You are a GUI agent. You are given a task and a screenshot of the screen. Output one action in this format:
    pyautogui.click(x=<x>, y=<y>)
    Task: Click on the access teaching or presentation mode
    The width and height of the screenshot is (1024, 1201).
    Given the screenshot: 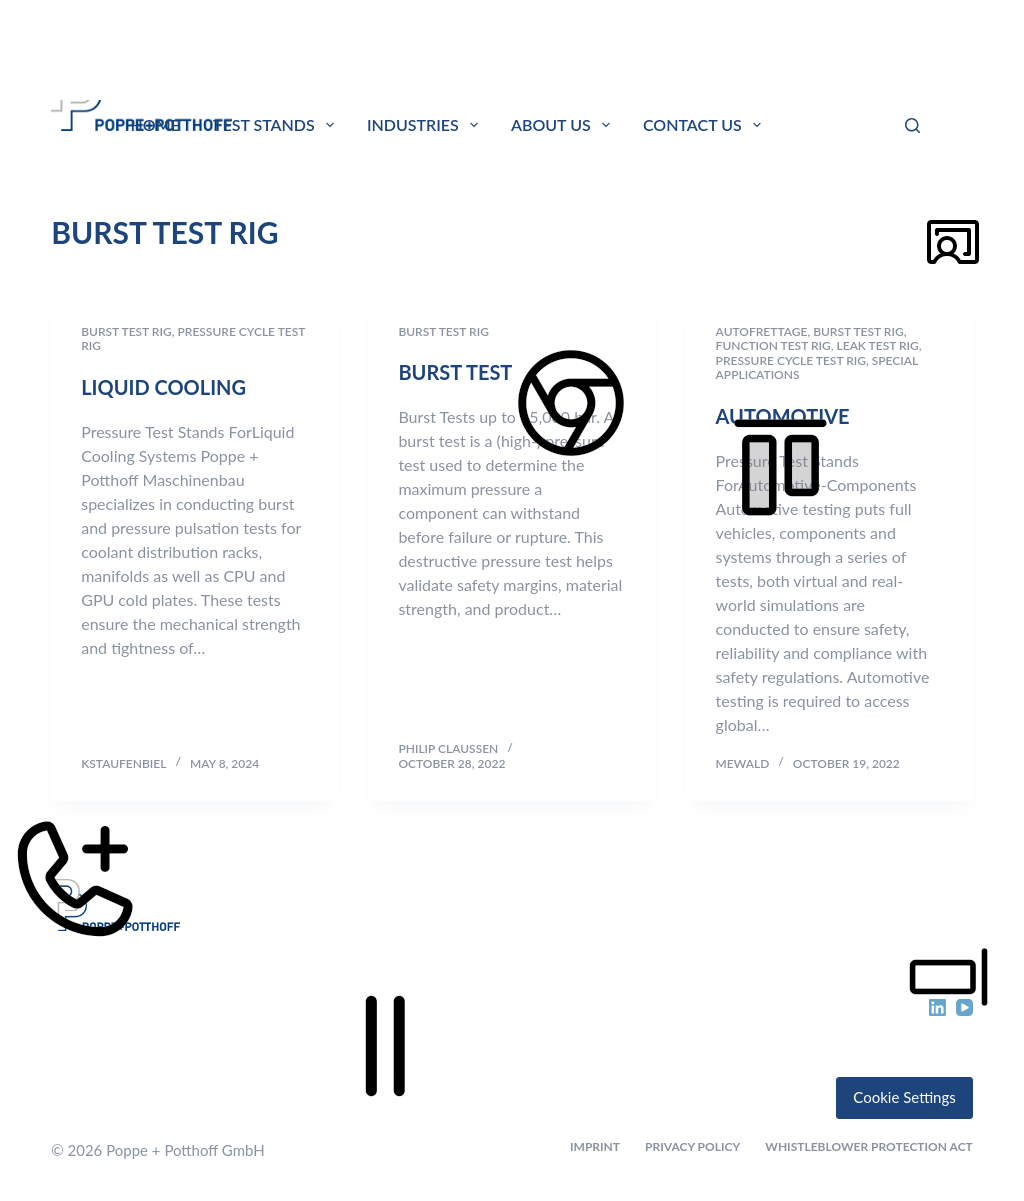 What is the action you would take?
    pyautogui.click(x=953, y=242)
    